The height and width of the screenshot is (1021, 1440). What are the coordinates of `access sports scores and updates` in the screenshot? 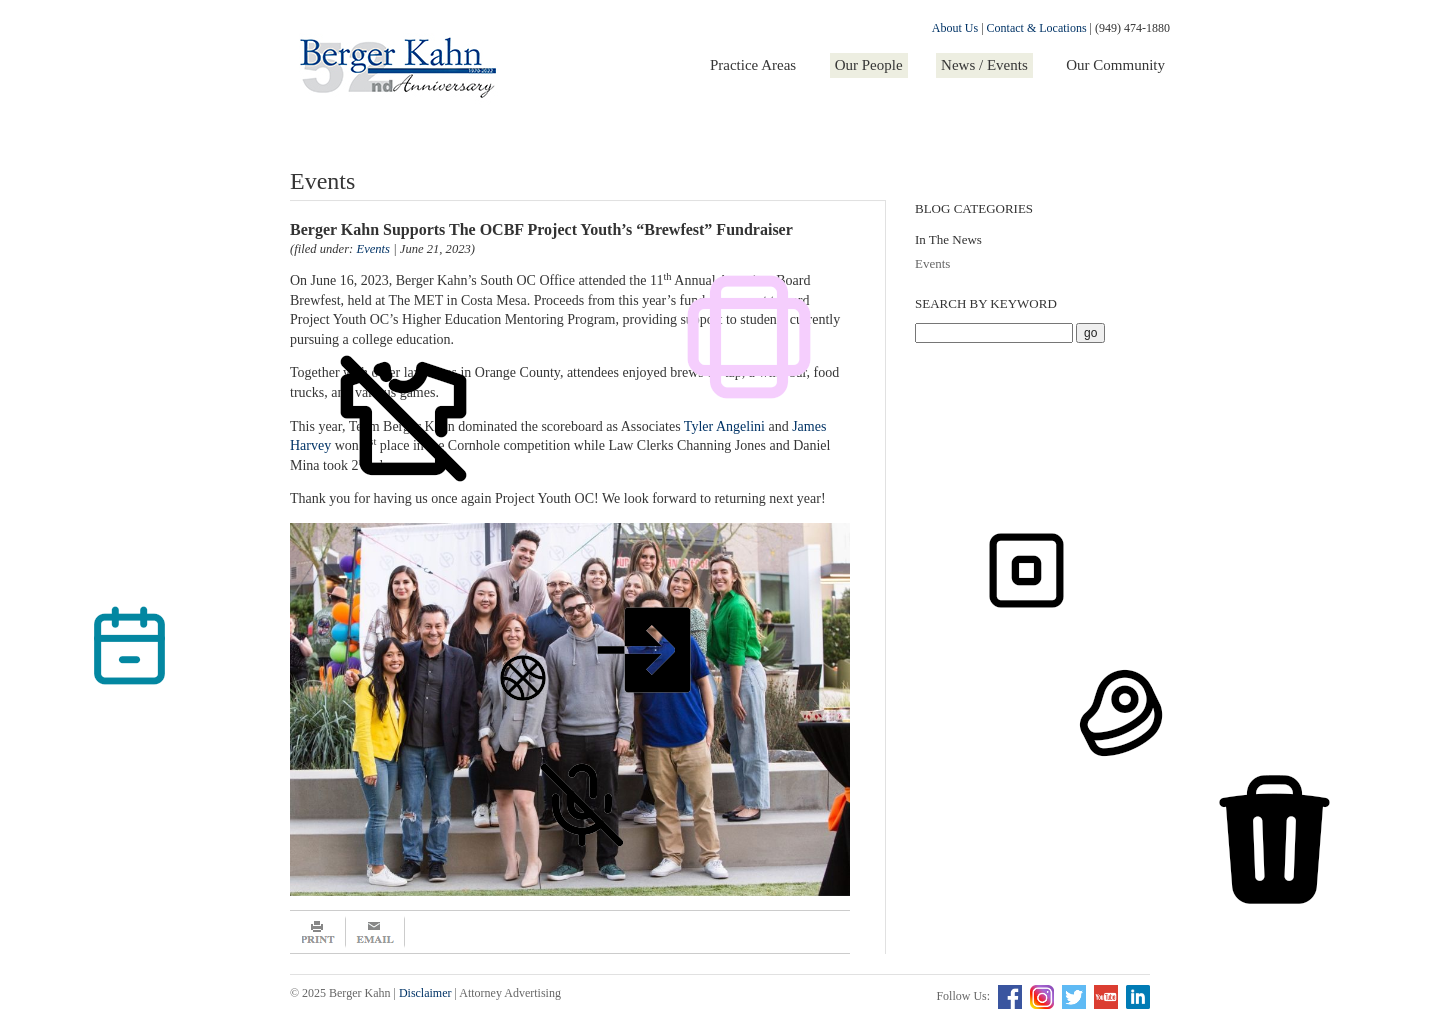 It's located at (523, 678).